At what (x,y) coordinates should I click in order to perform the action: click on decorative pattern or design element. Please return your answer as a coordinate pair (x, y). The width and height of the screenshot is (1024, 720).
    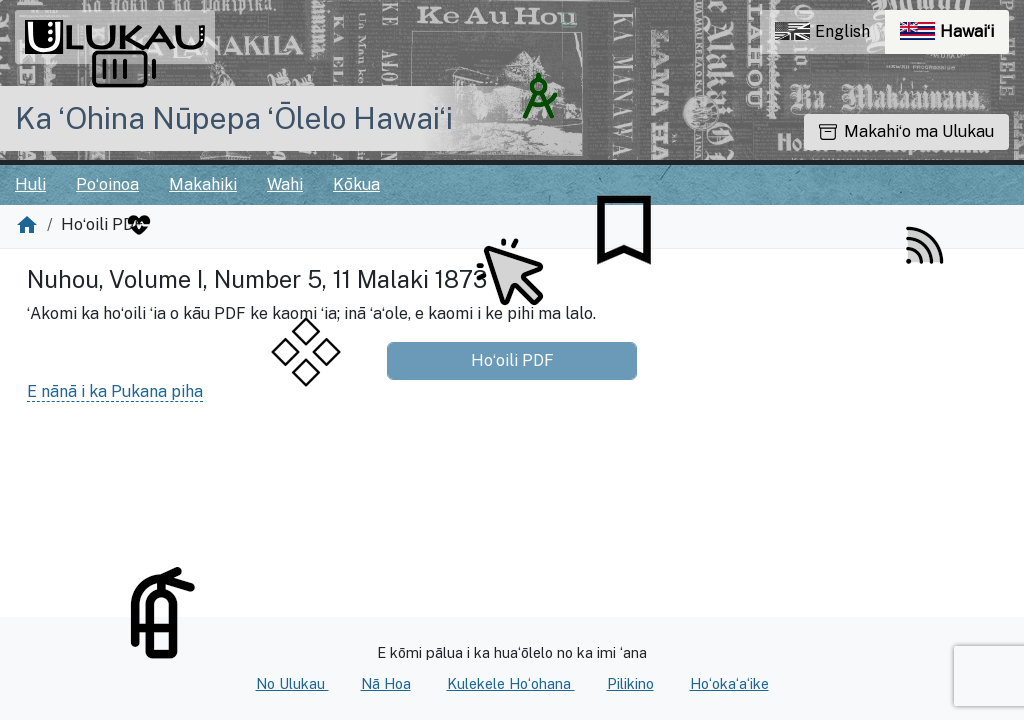
    Looking at the image, I should click on (306, 352).